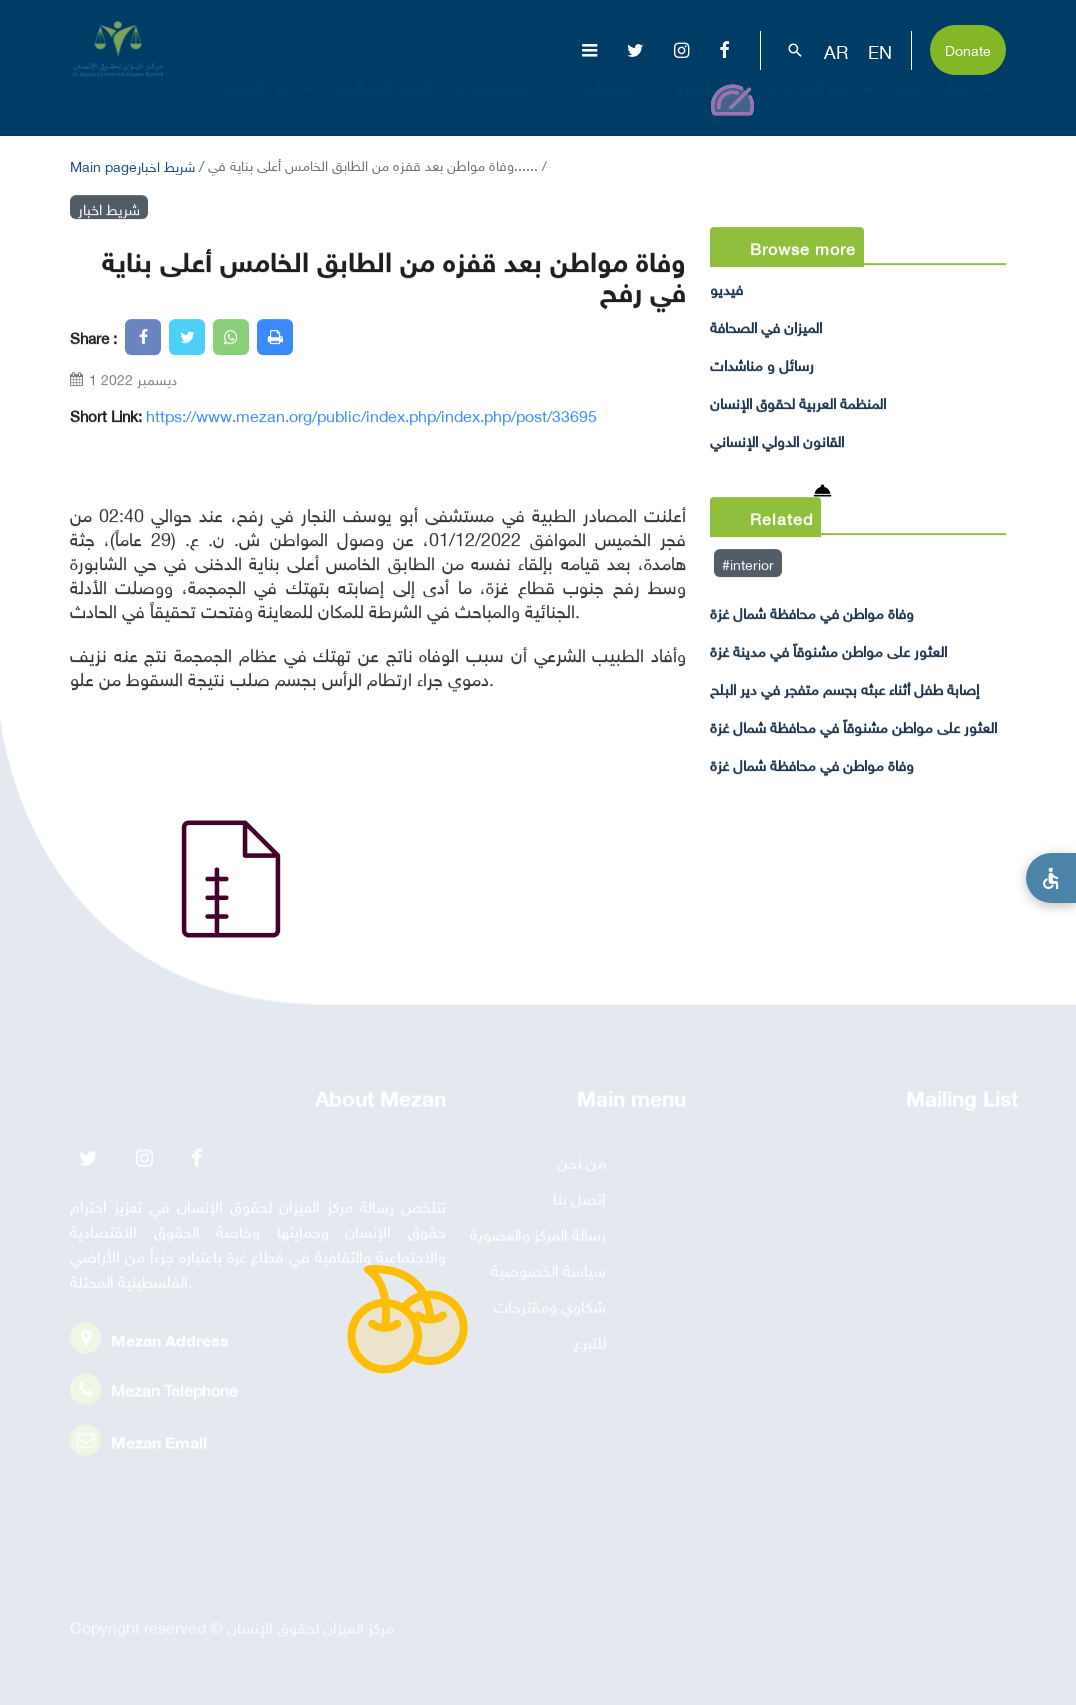  Describe the element at coordinates (231, 879) in the screenshot. I see `access compressed or archived files` at that location.